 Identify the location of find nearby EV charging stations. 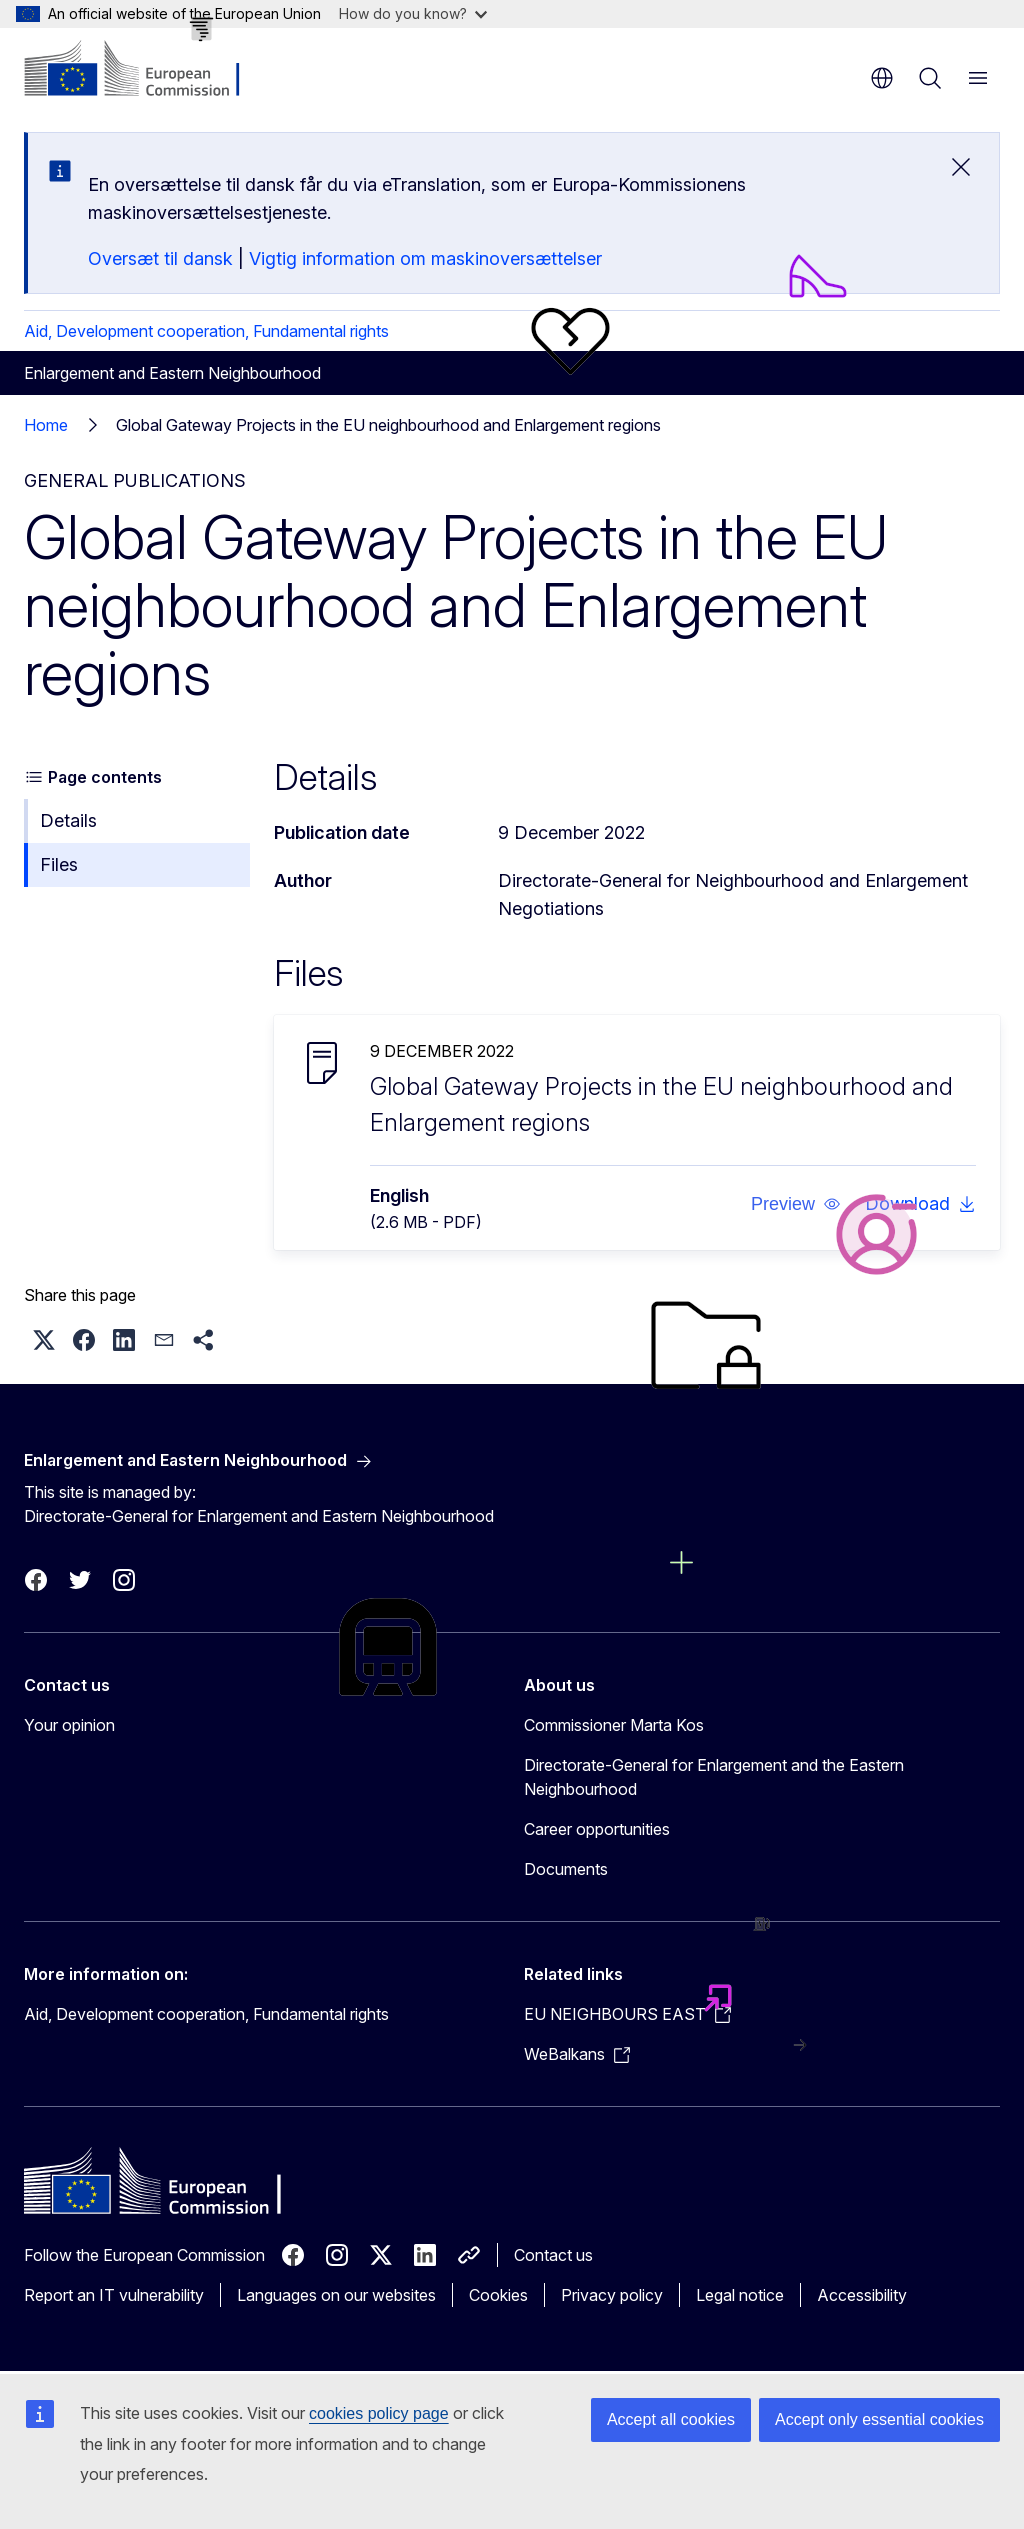
(761, 1924).